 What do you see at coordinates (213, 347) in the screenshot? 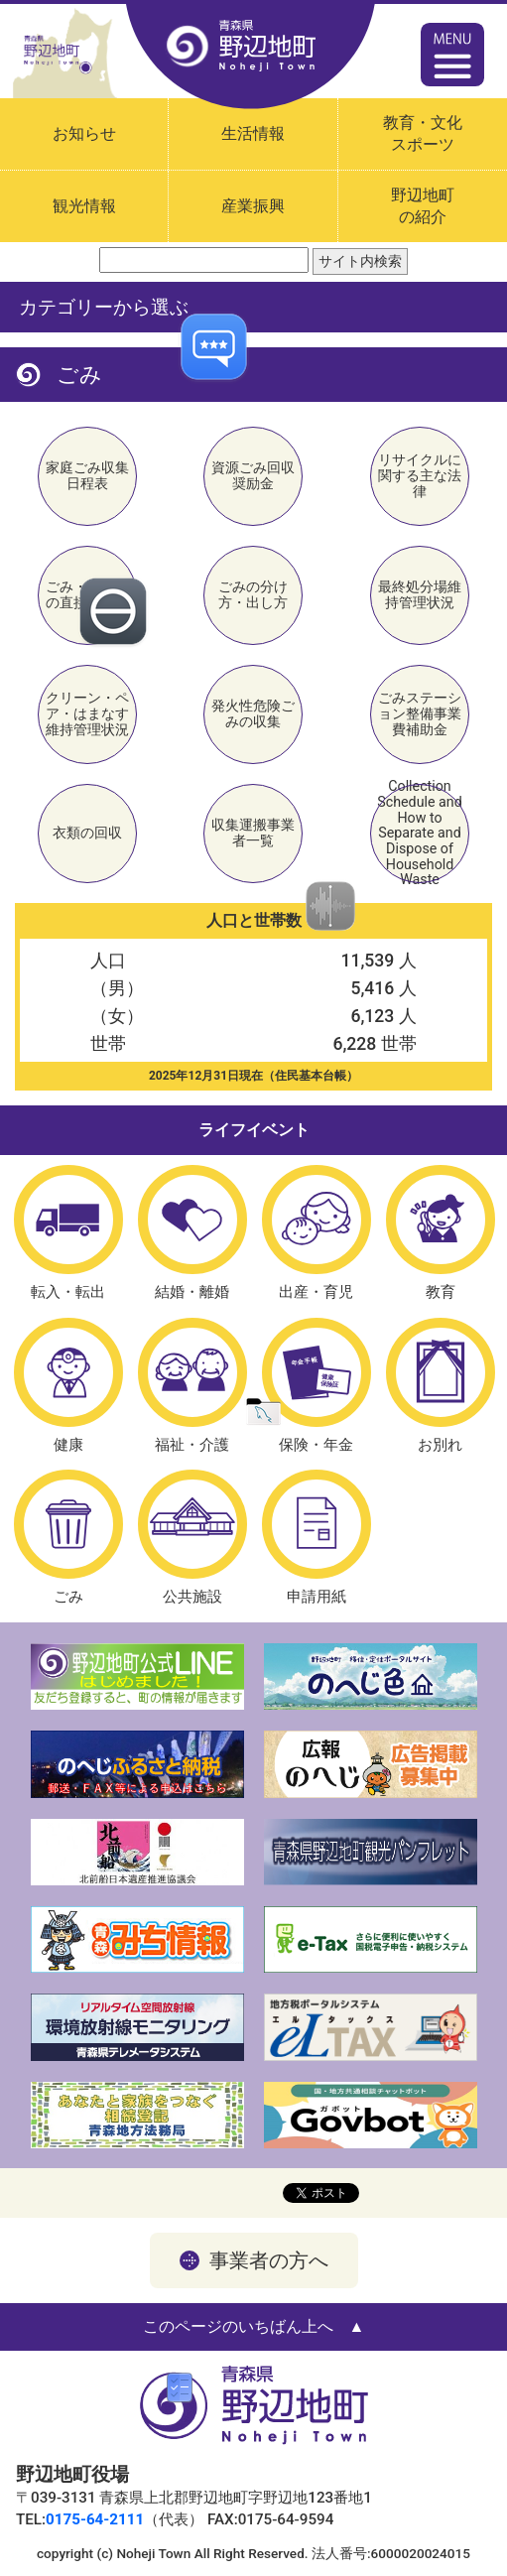
I see `submit feedback or ratings` at bounding box center [213, 347].